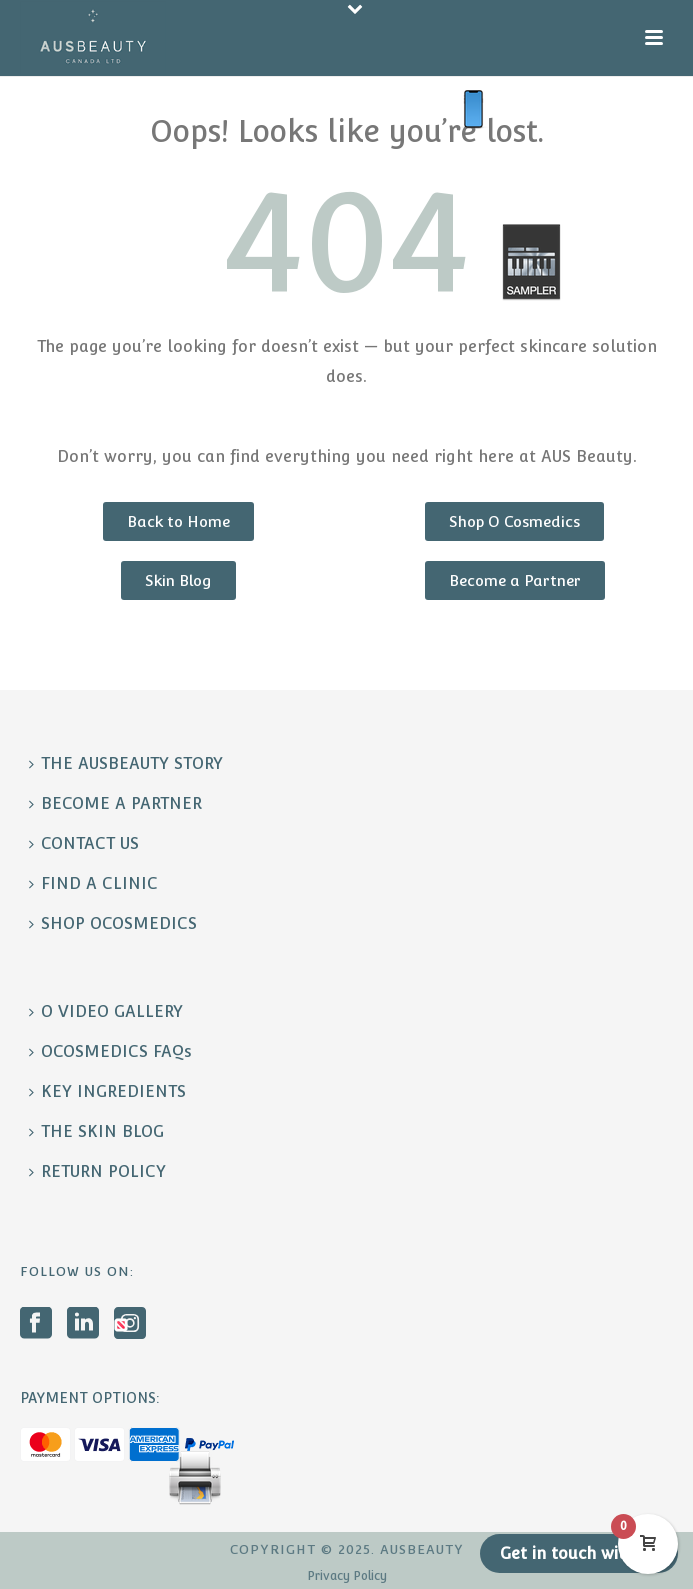 The image size is (693, 1589). What do you see at coordinates (195, 1478) in the screenshot?
I see `access printer settings and preferences` at bounding box center [195, 1478].